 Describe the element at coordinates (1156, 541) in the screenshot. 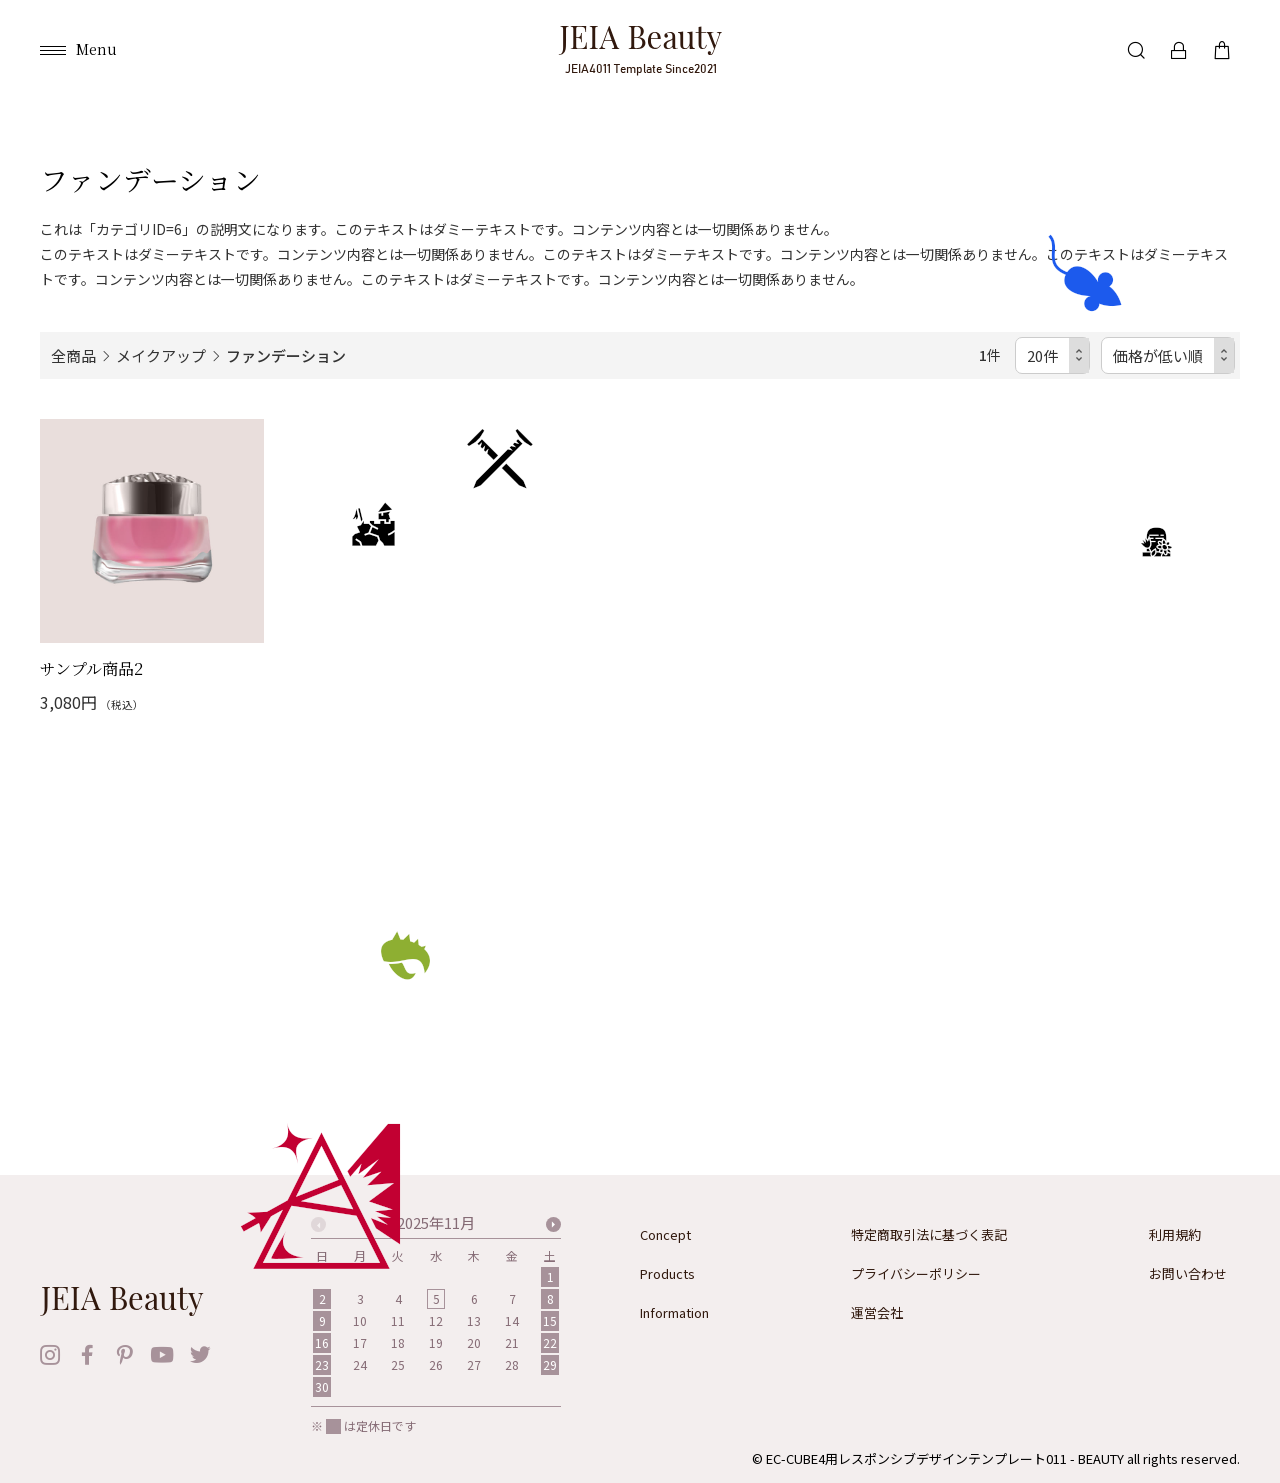

I see `memorial or cemetery location marker` at that location.